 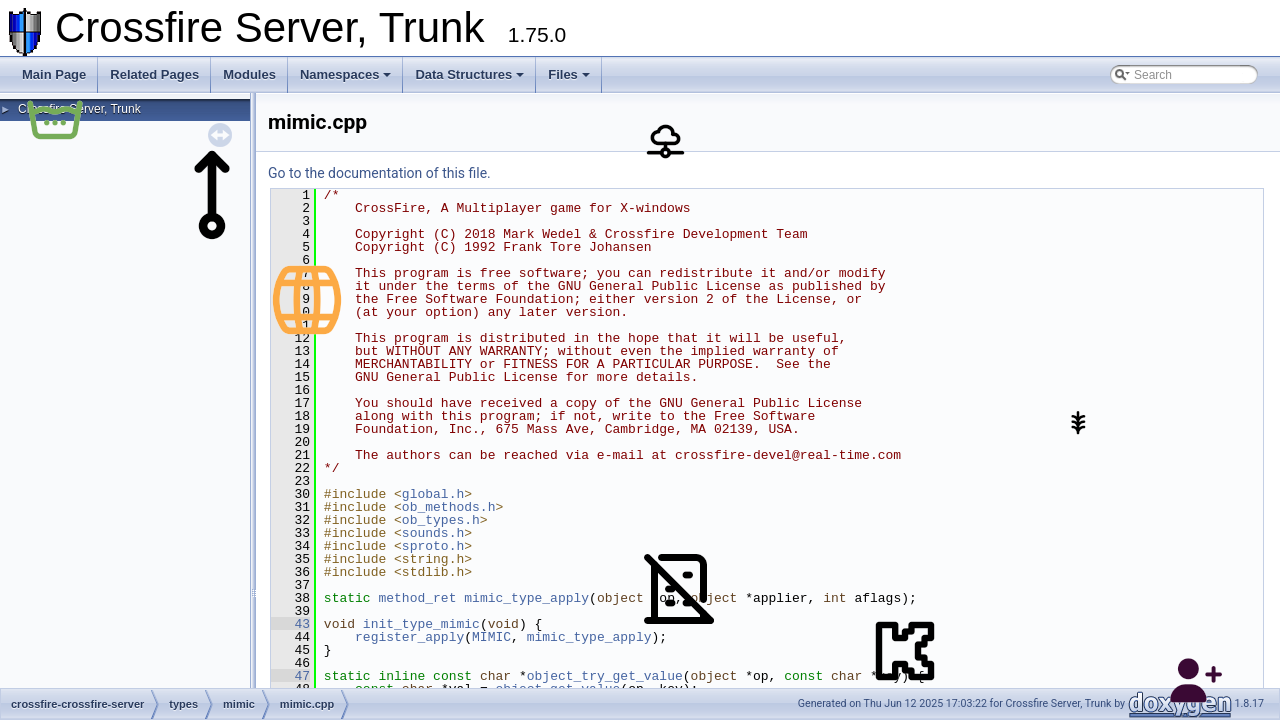 I want to click on building or location unavailable, so click(x=679, y=589).